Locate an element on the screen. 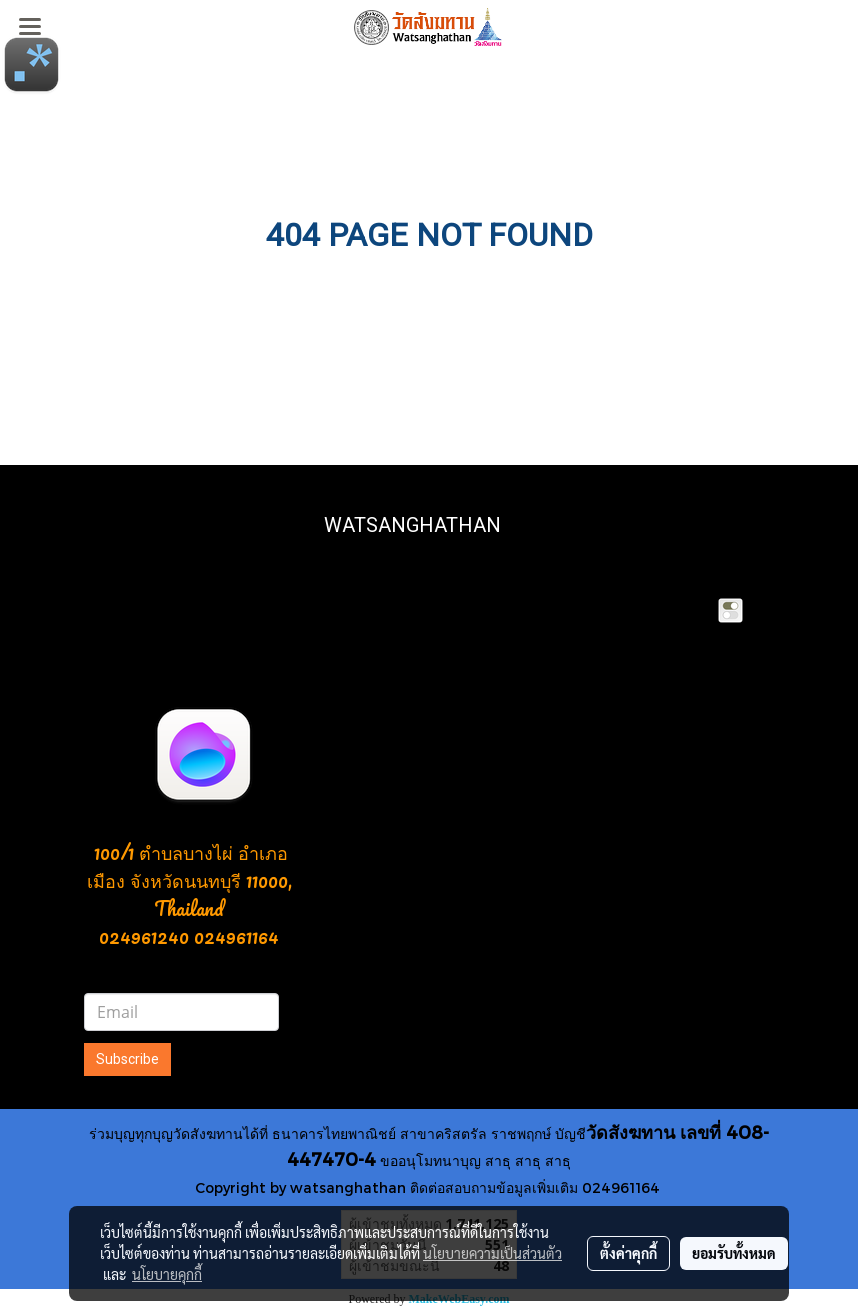 This screenshot has width=858, height=1309. open gnome tweaks application is located at coordinates (730, 610).